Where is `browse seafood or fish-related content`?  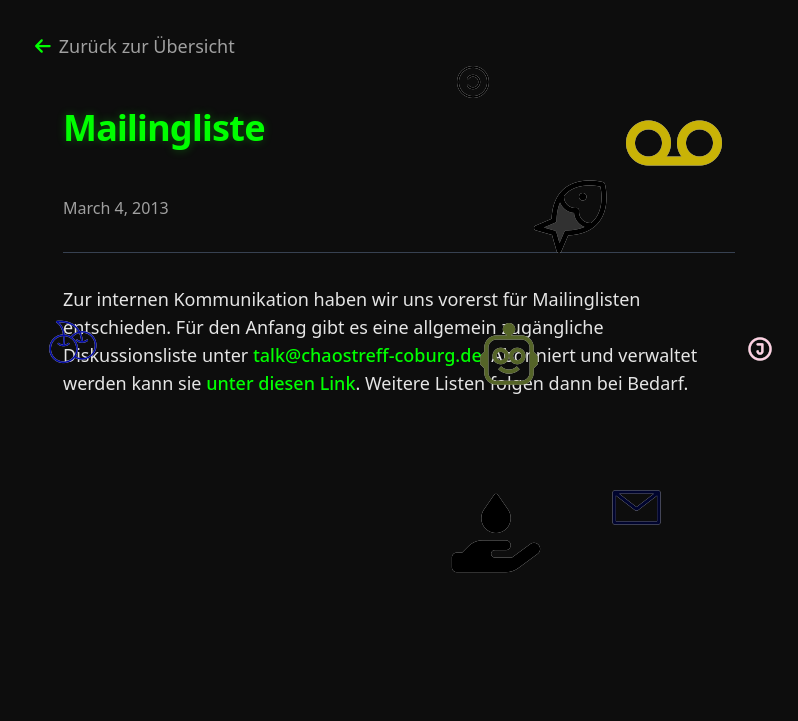
browse seafood or fish-related content is located at coordinates (574, 213).